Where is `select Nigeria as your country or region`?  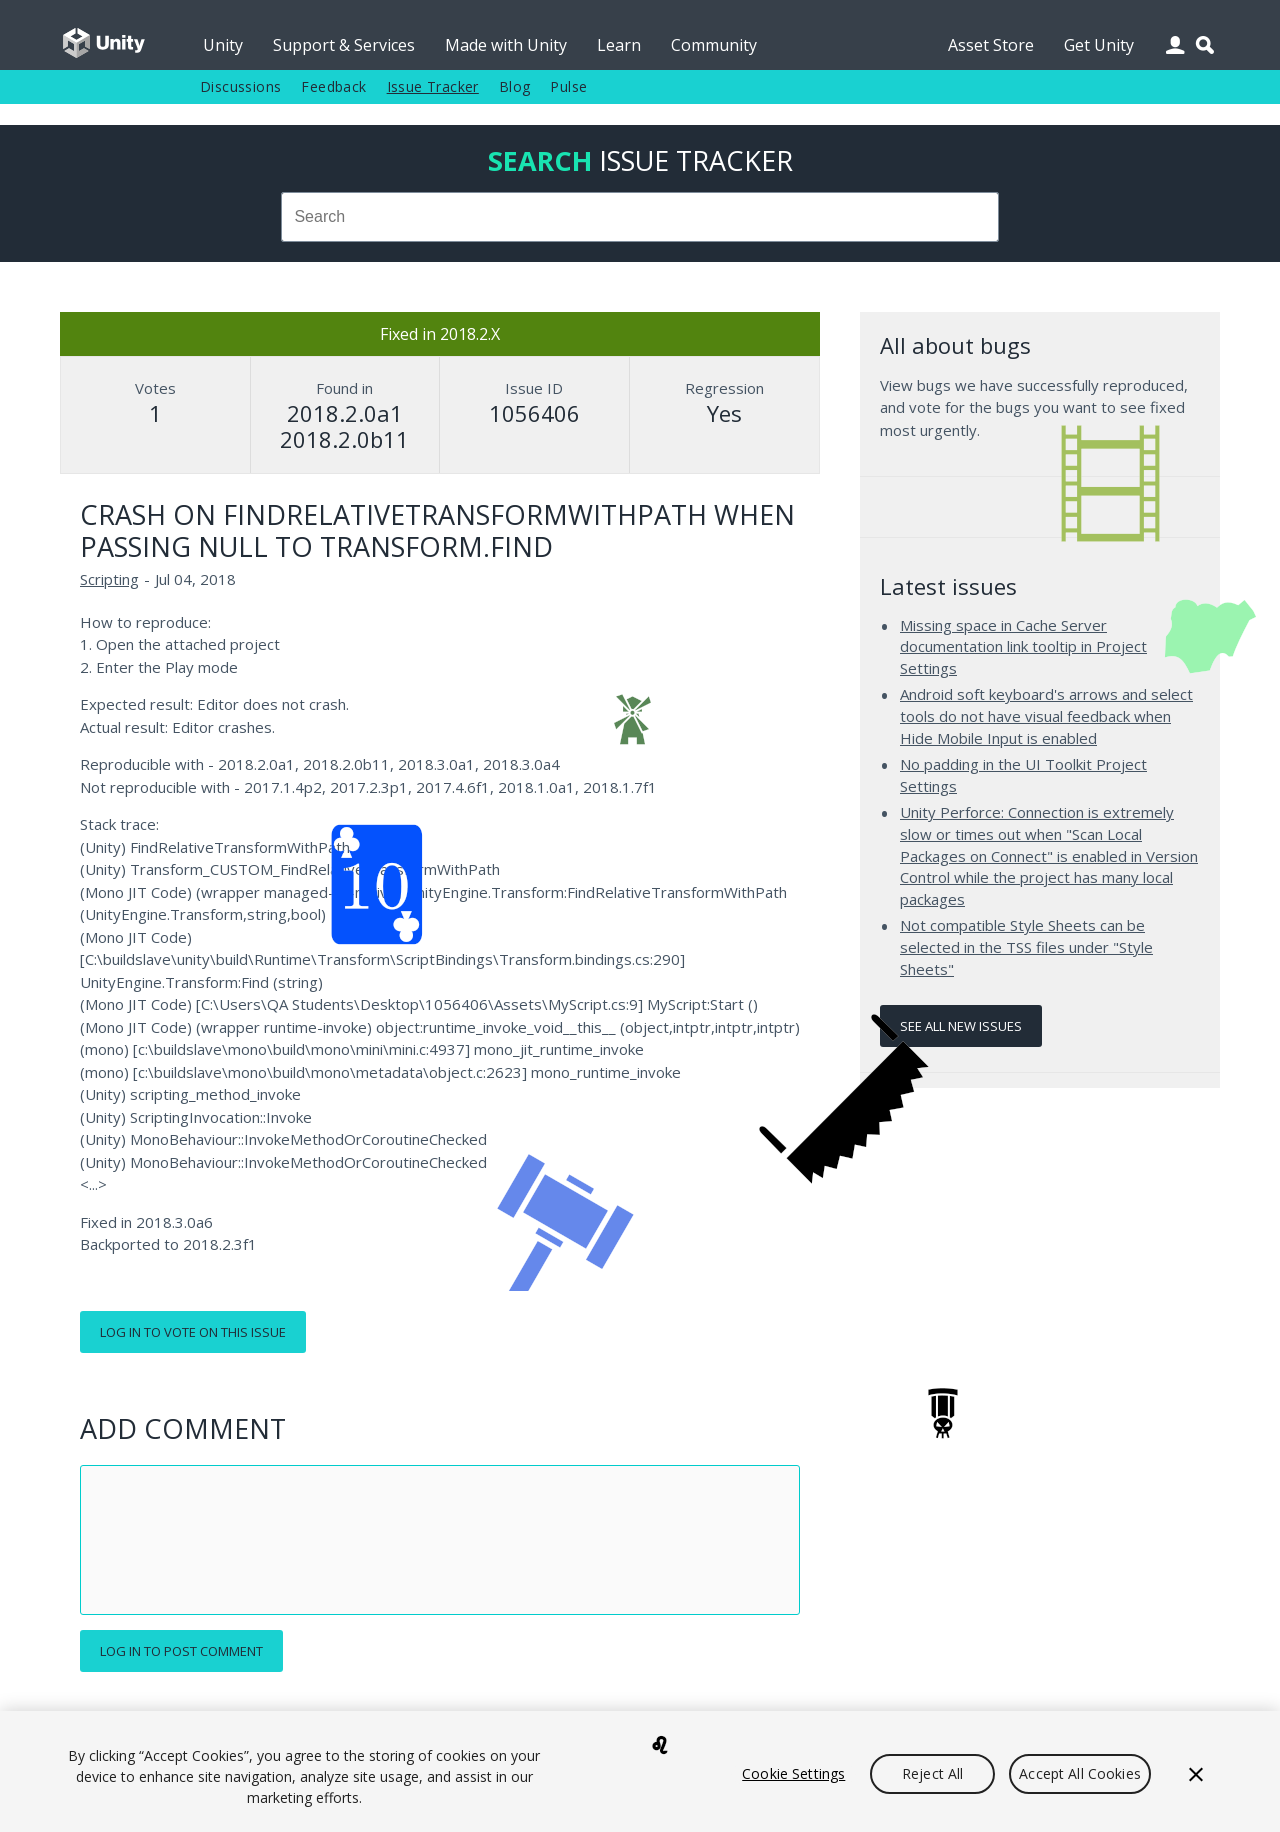 select Nigeria as your country or region is located at coordinates (1210, 636).